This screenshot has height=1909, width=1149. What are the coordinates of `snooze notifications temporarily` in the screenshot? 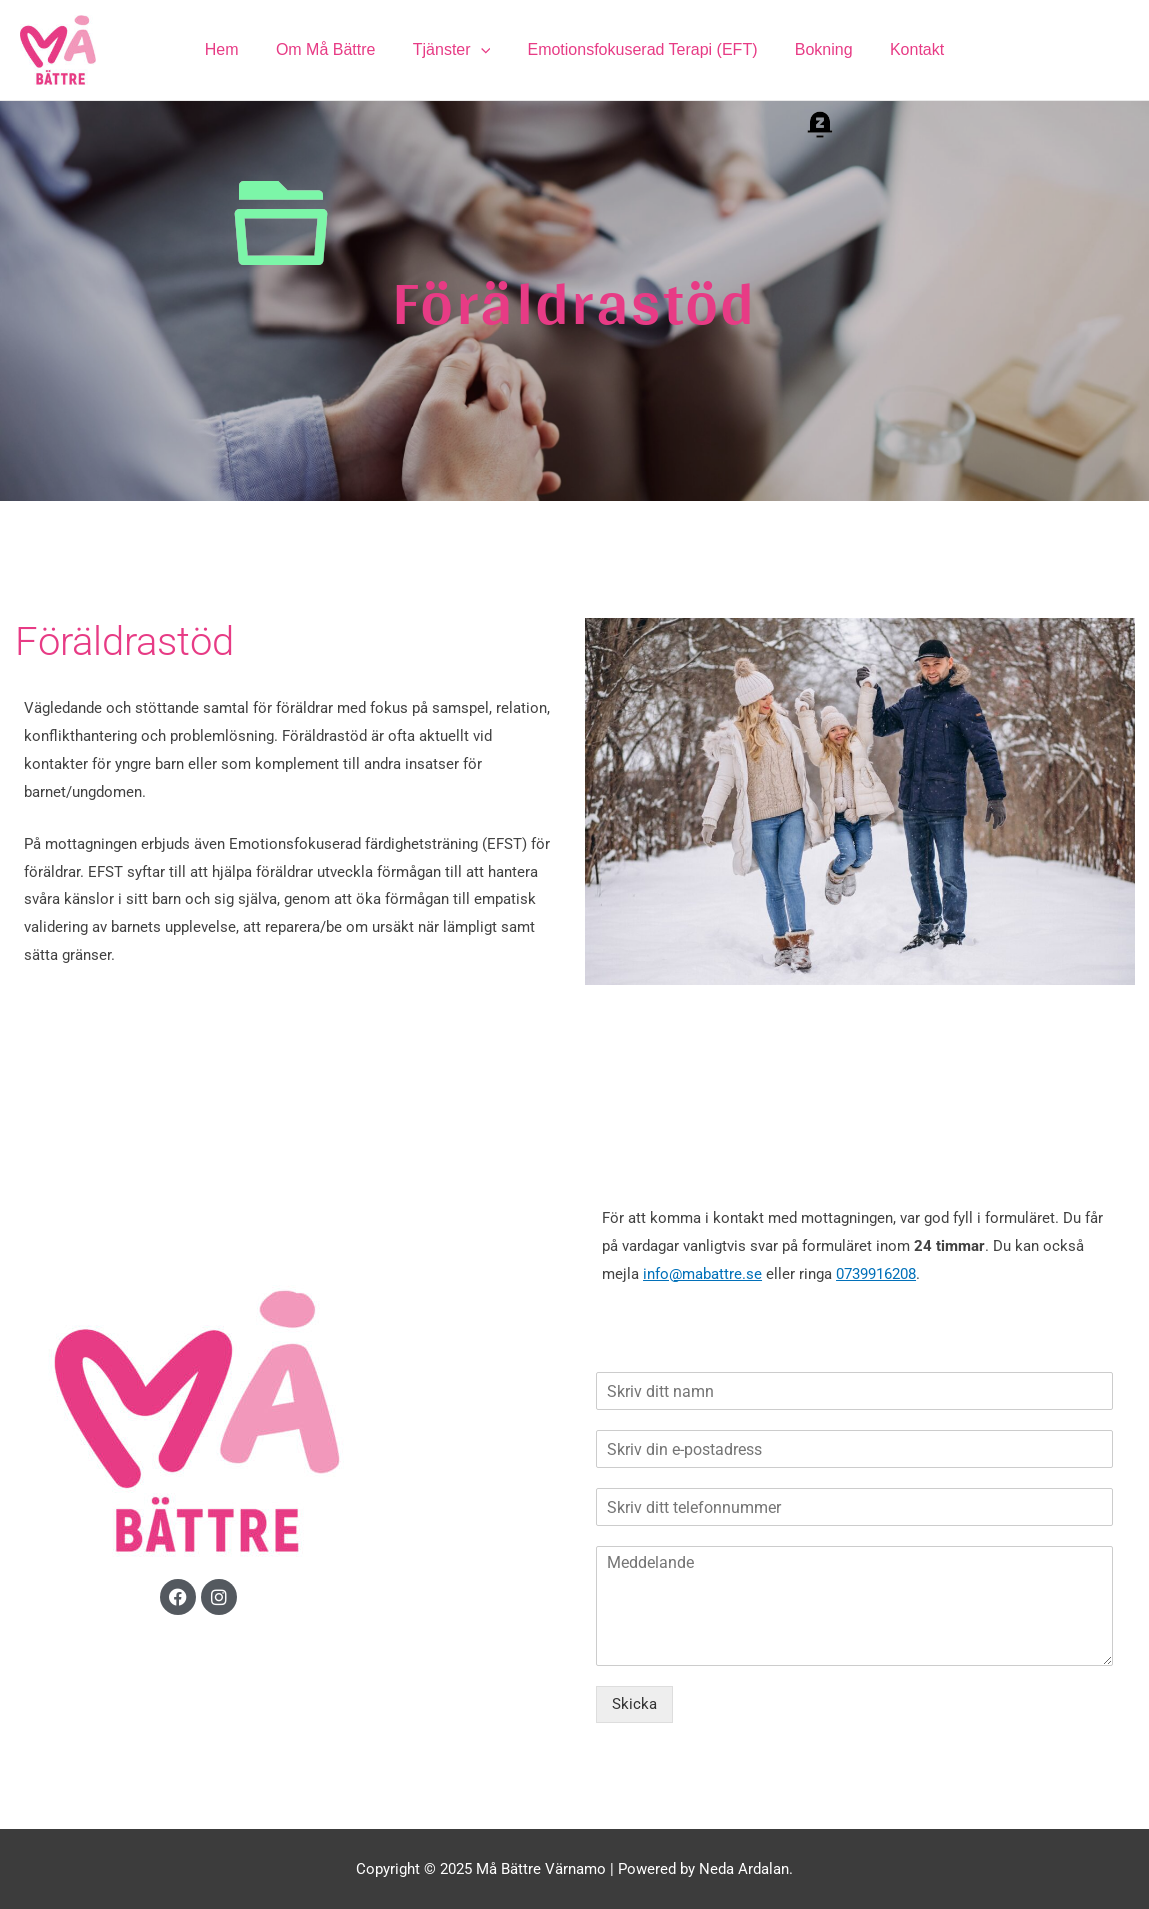 It's located at (820, 124).